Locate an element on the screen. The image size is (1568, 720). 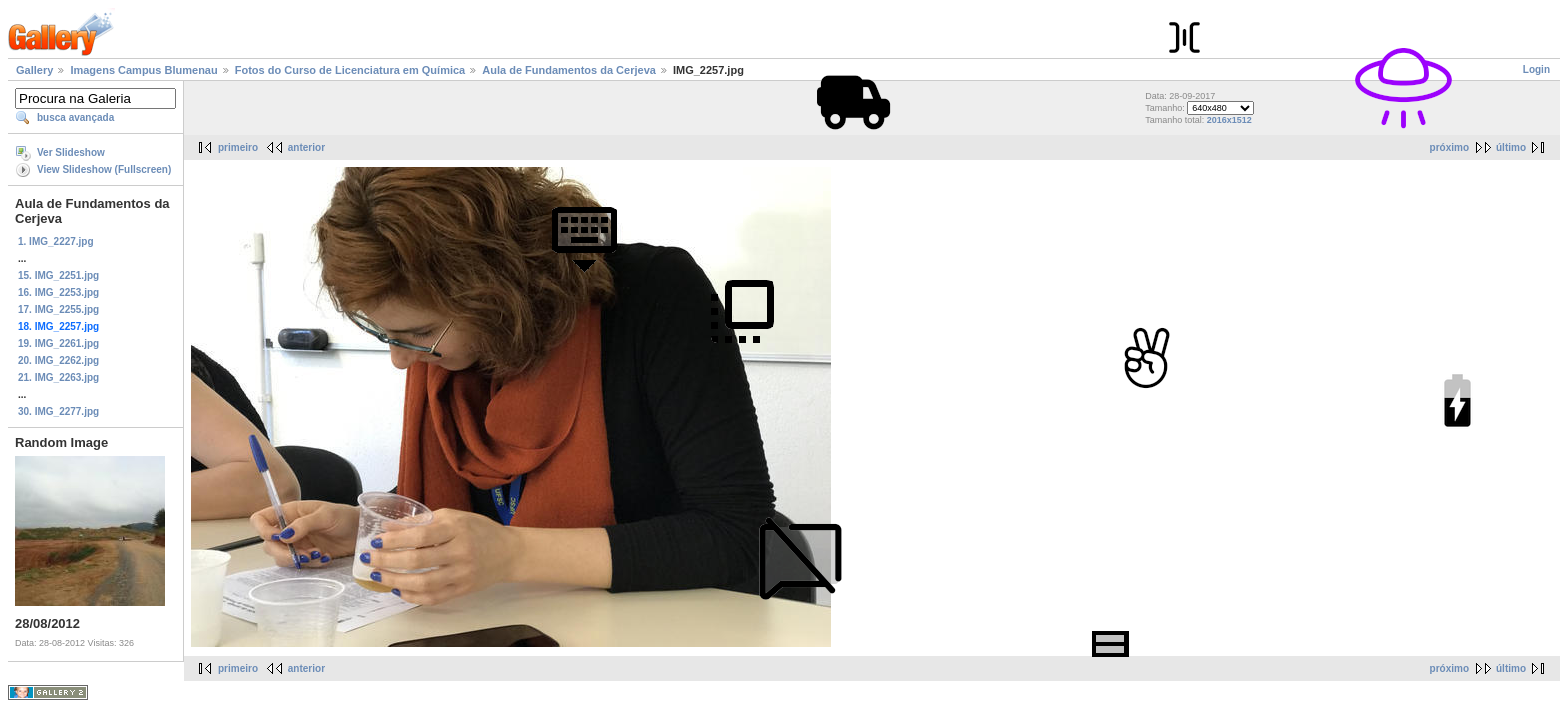
switch to stream or list view is located at coordinates (1109, 644).